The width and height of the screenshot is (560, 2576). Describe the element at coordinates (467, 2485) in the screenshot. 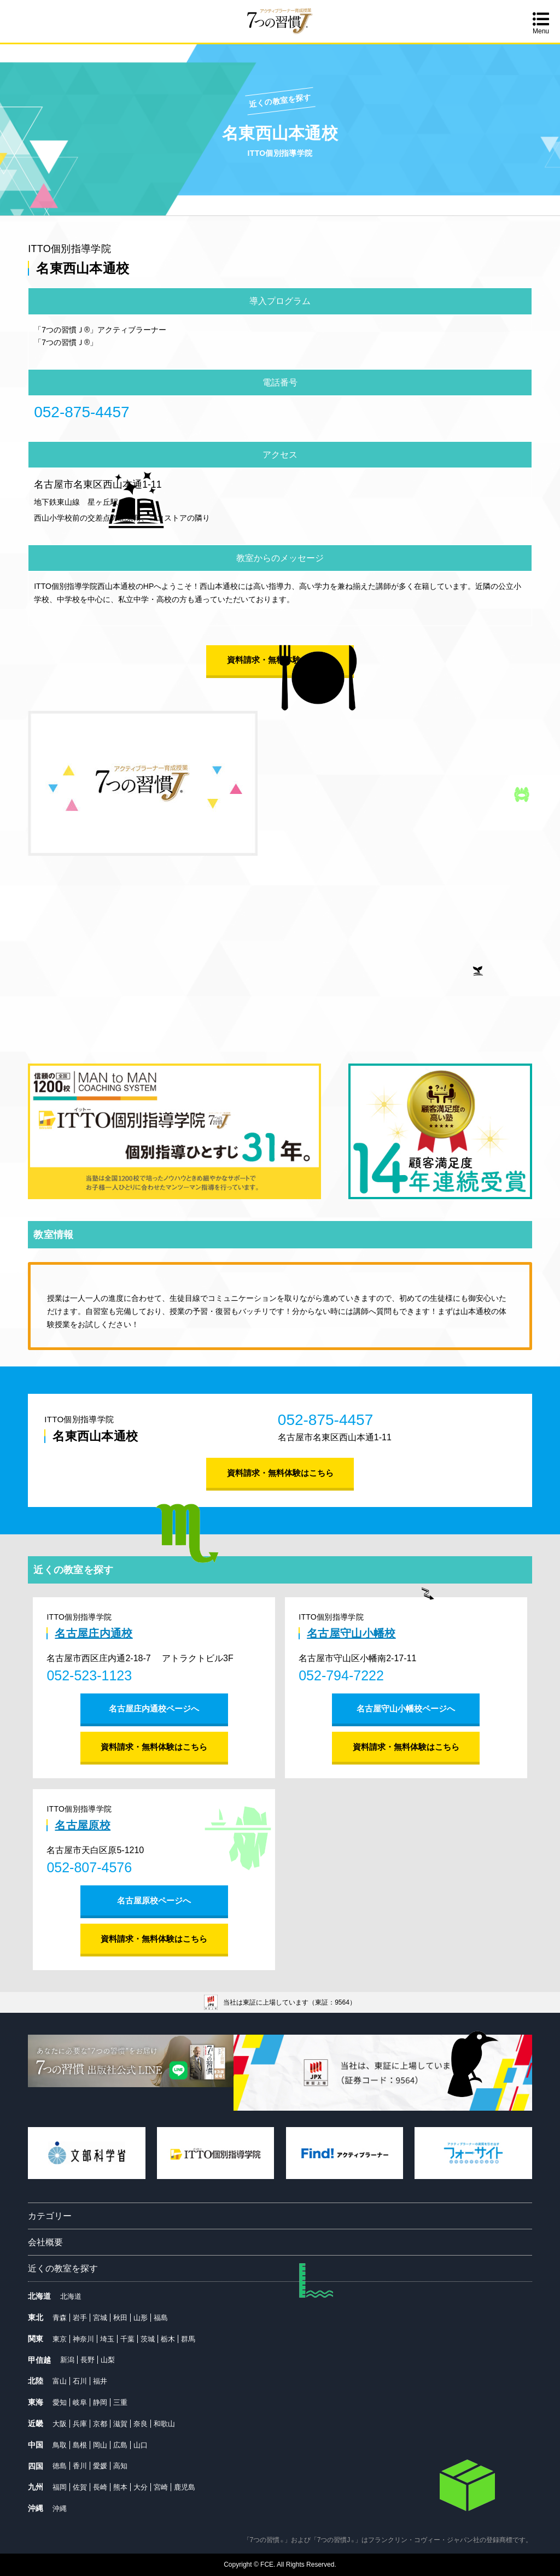

I see `view package or shipment status` at that location.